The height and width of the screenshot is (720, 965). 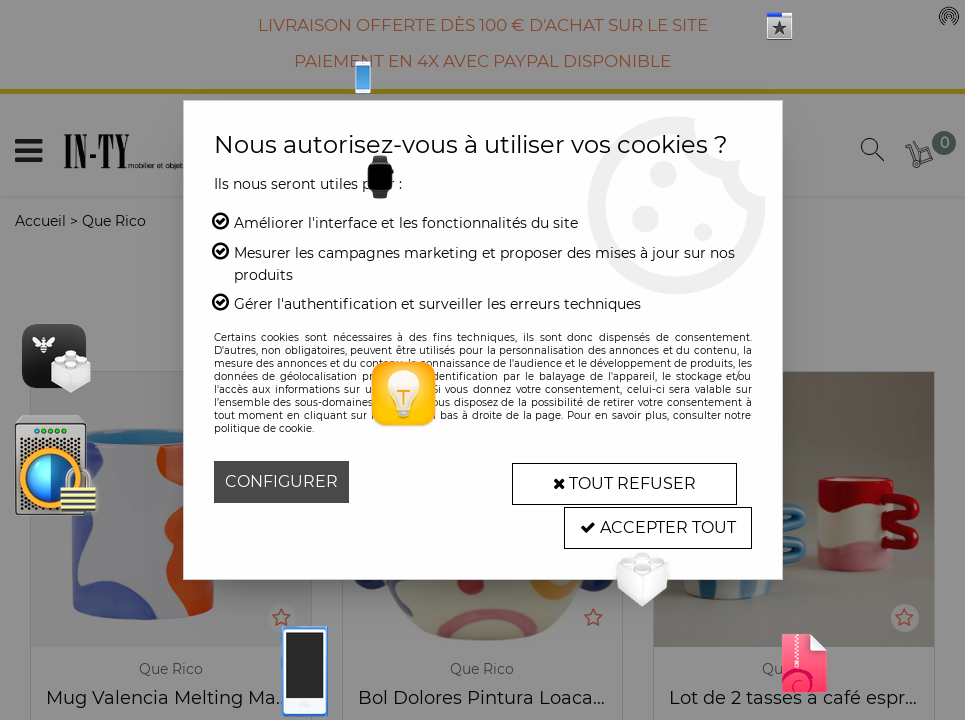 I want to click on apple watch series 10 device icon, so click(x=380, y=177).